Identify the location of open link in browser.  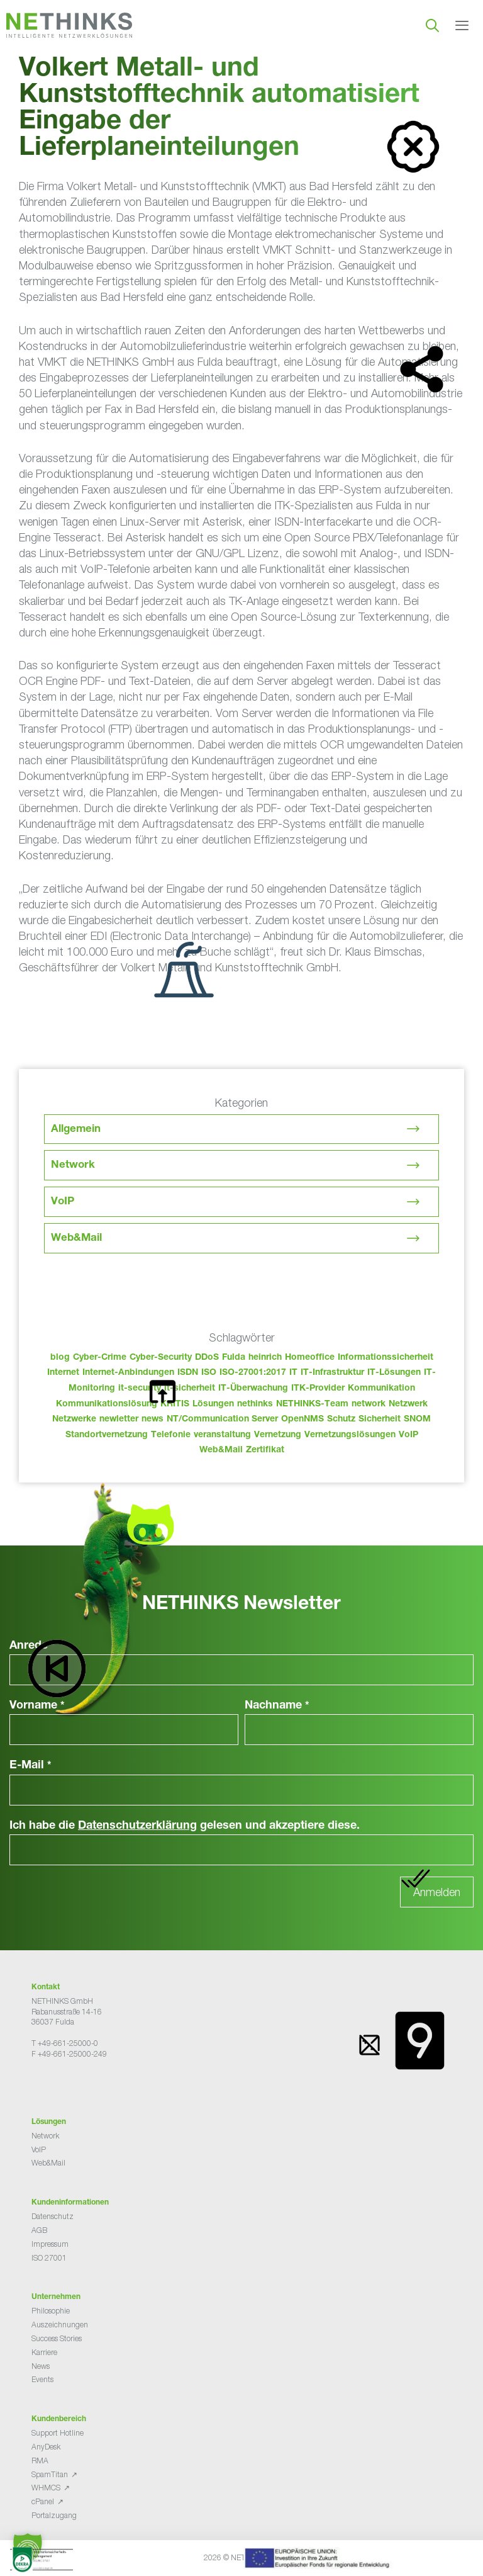
(162, 1391).